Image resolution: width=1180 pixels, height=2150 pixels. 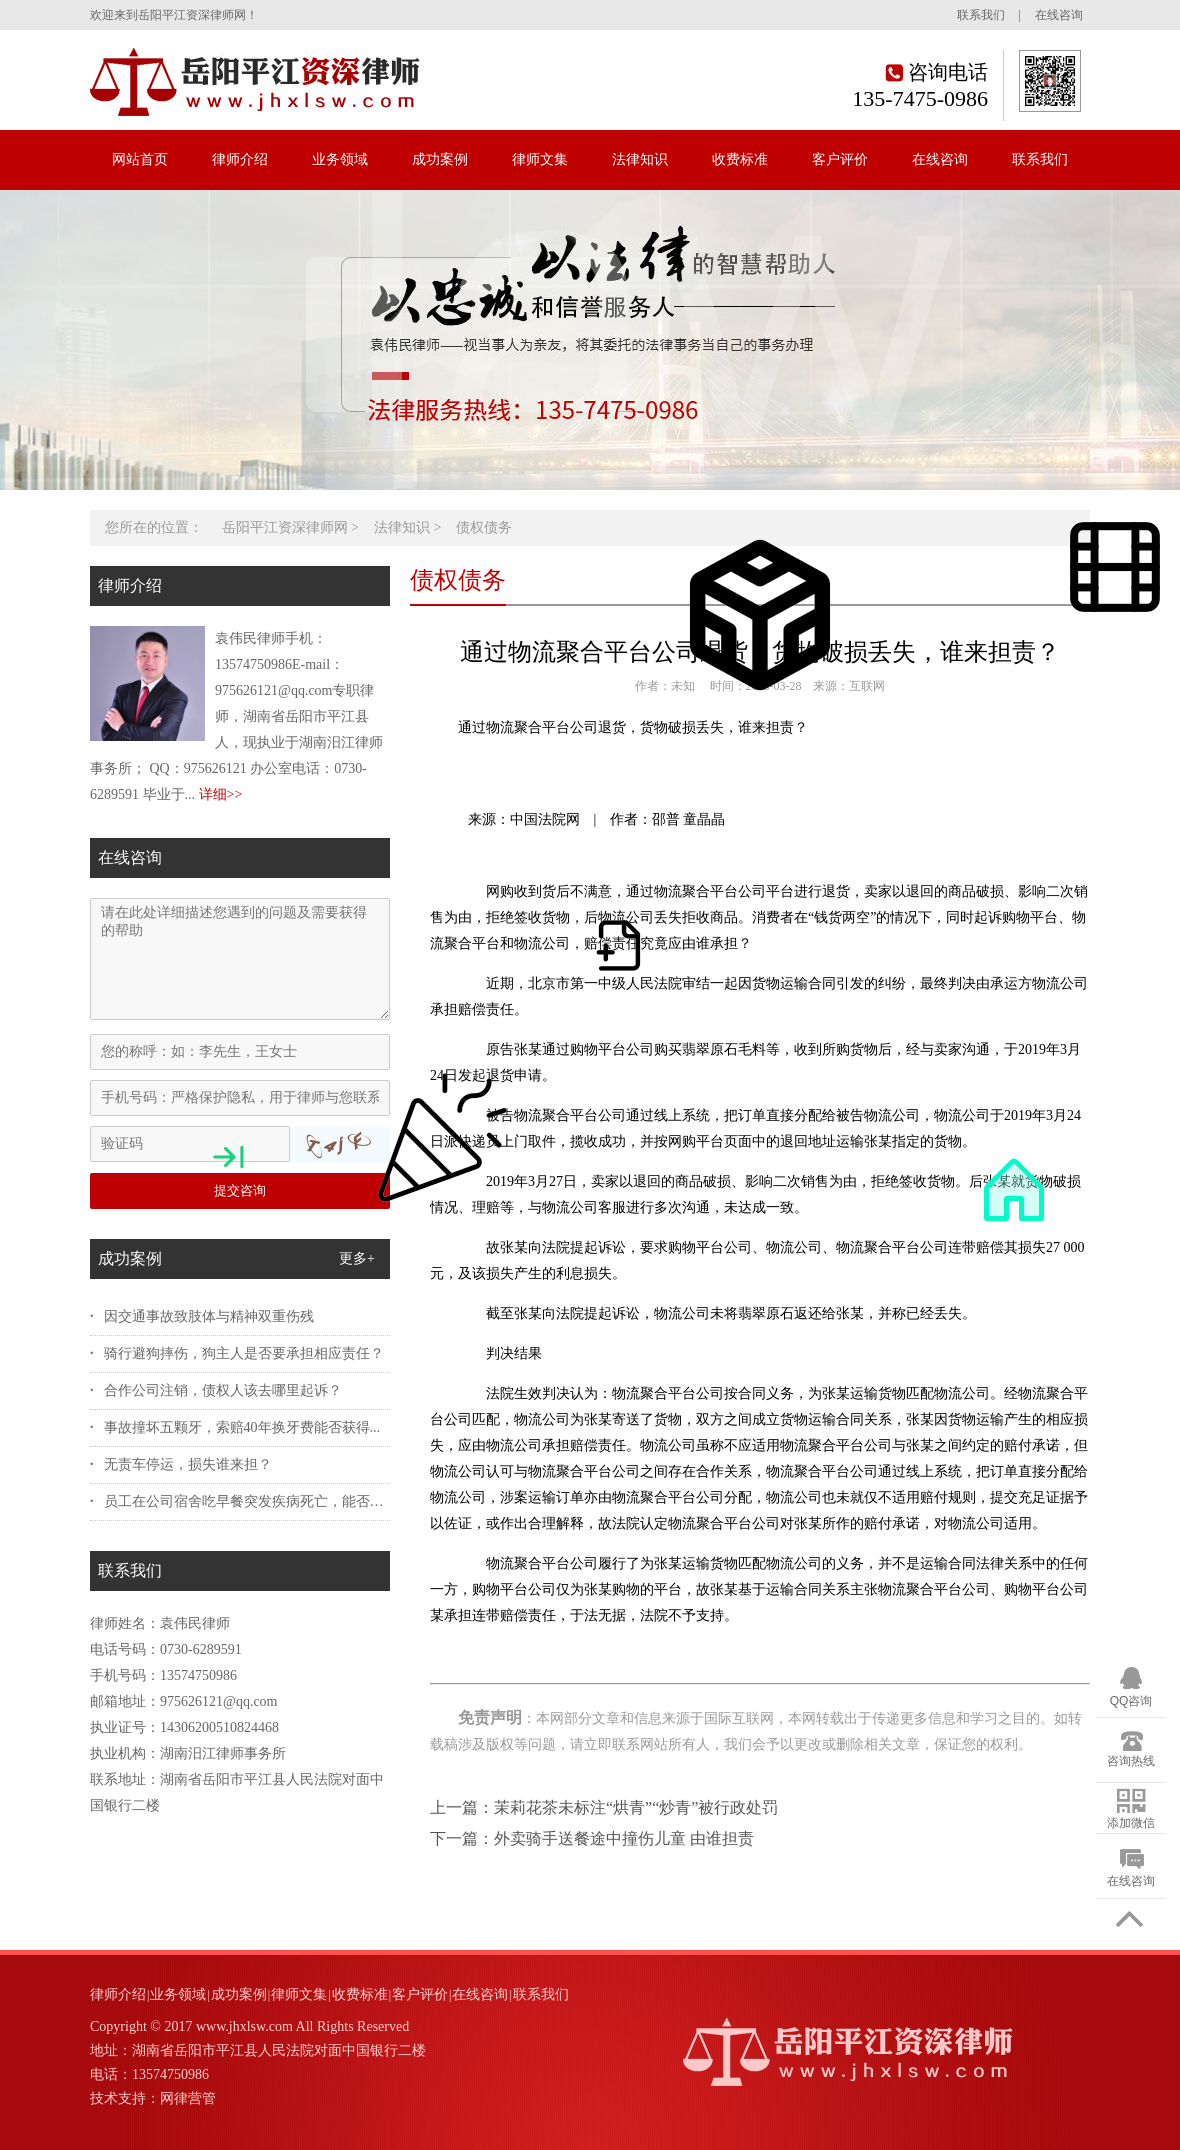 What do you see at coordinates (1115, 567) in the screenshot?
I see `access video or movie content` at bounding box center [1115, 567].